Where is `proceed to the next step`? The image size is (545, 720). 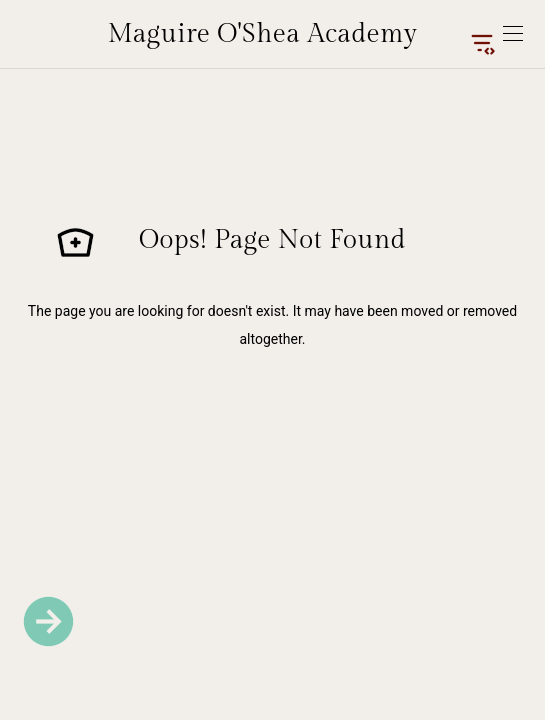
proceed to the next step is located at coordinates (48, 621).